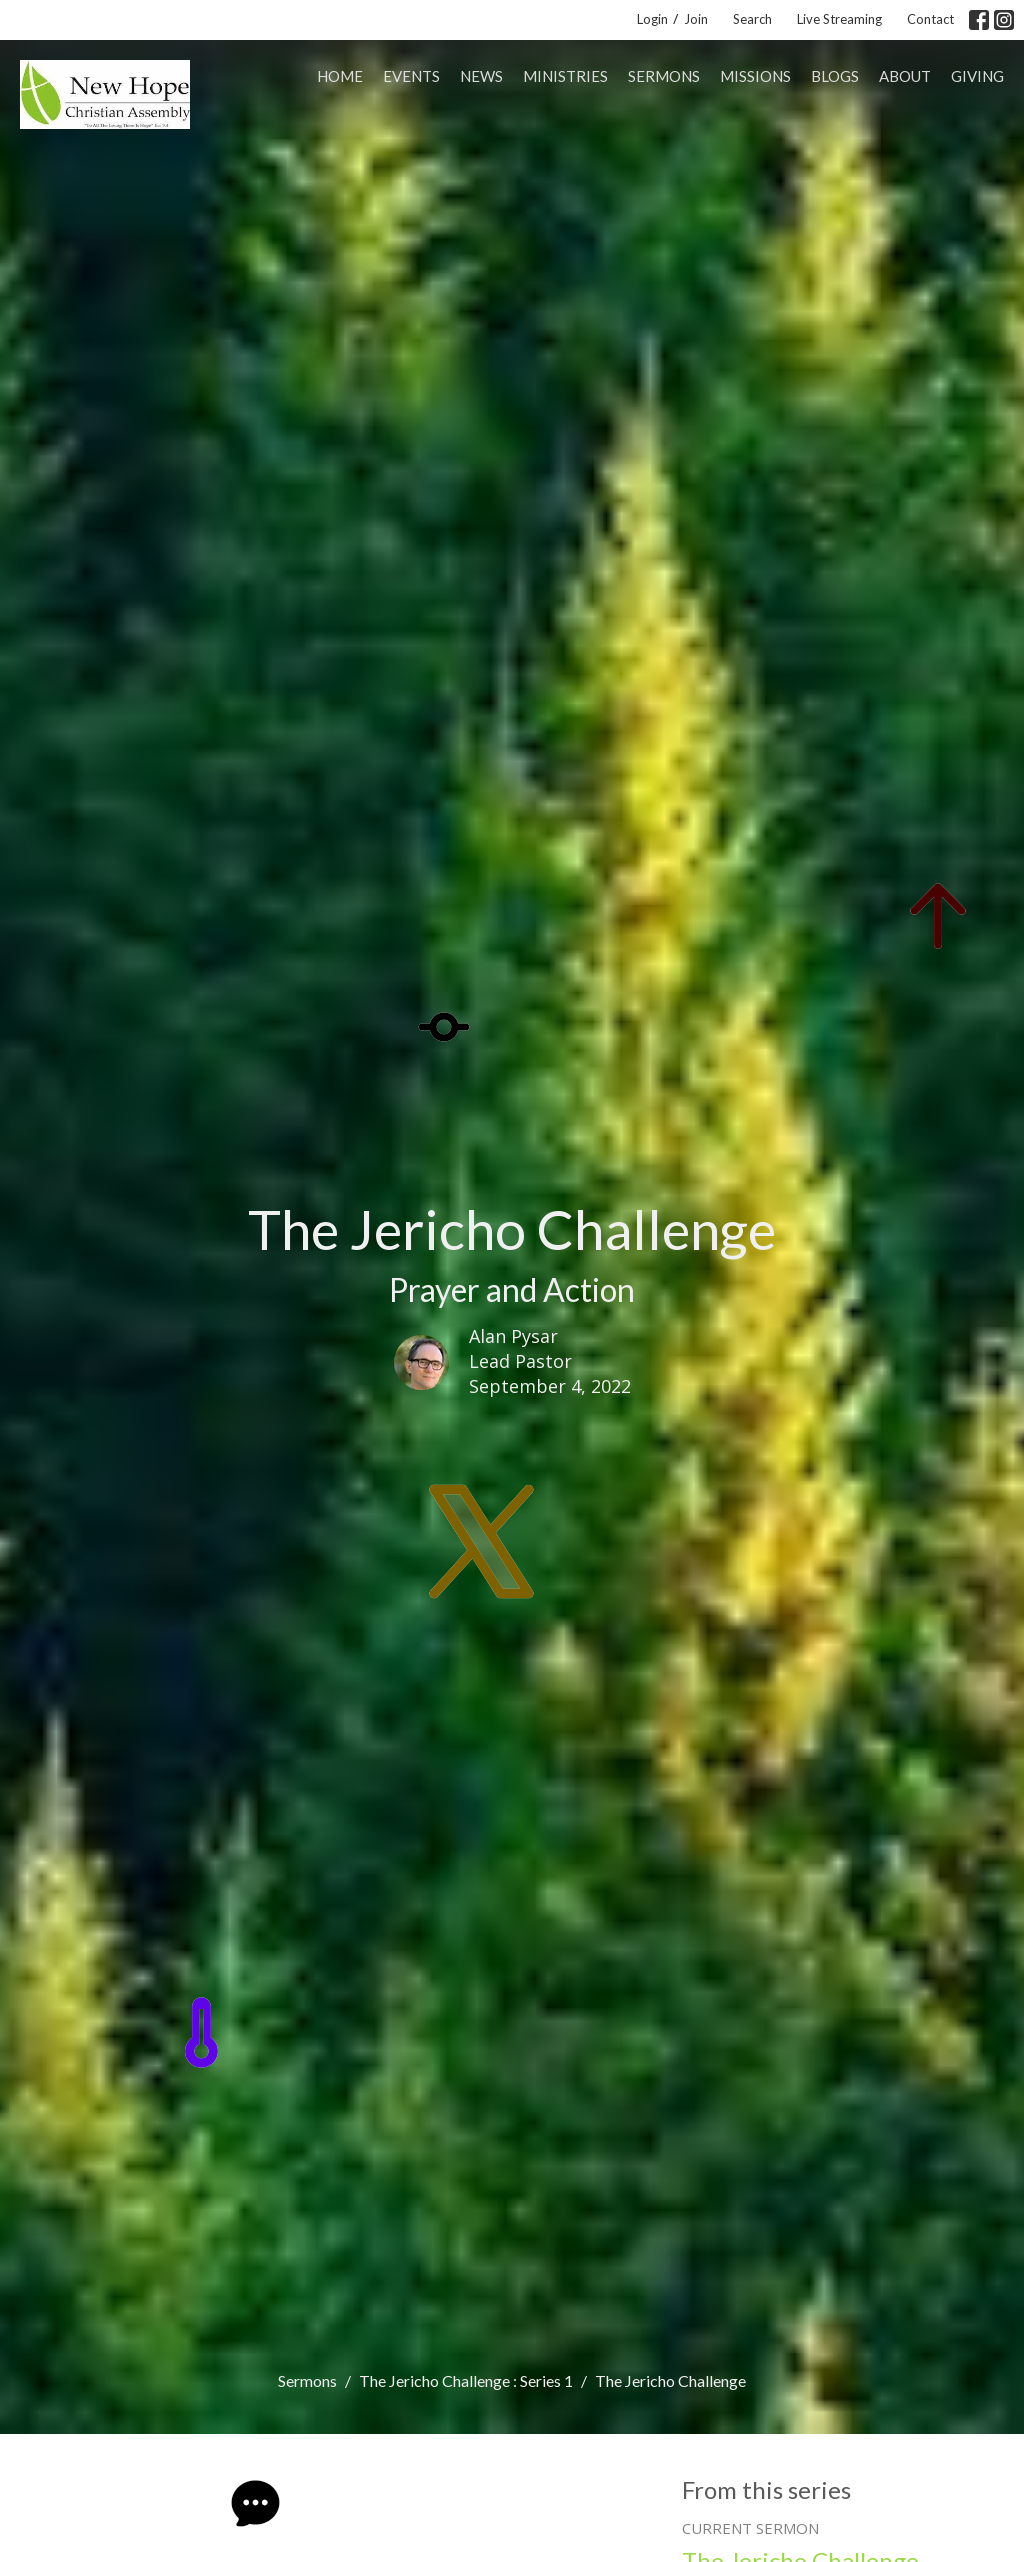 Image resolution: width=1024 pixels, height=2562 pixels. What do you see at coordinates (481, 1541) in the screenshot?
I see `open the X (formerly Twitter) app` at bounding box center [481, 1541].